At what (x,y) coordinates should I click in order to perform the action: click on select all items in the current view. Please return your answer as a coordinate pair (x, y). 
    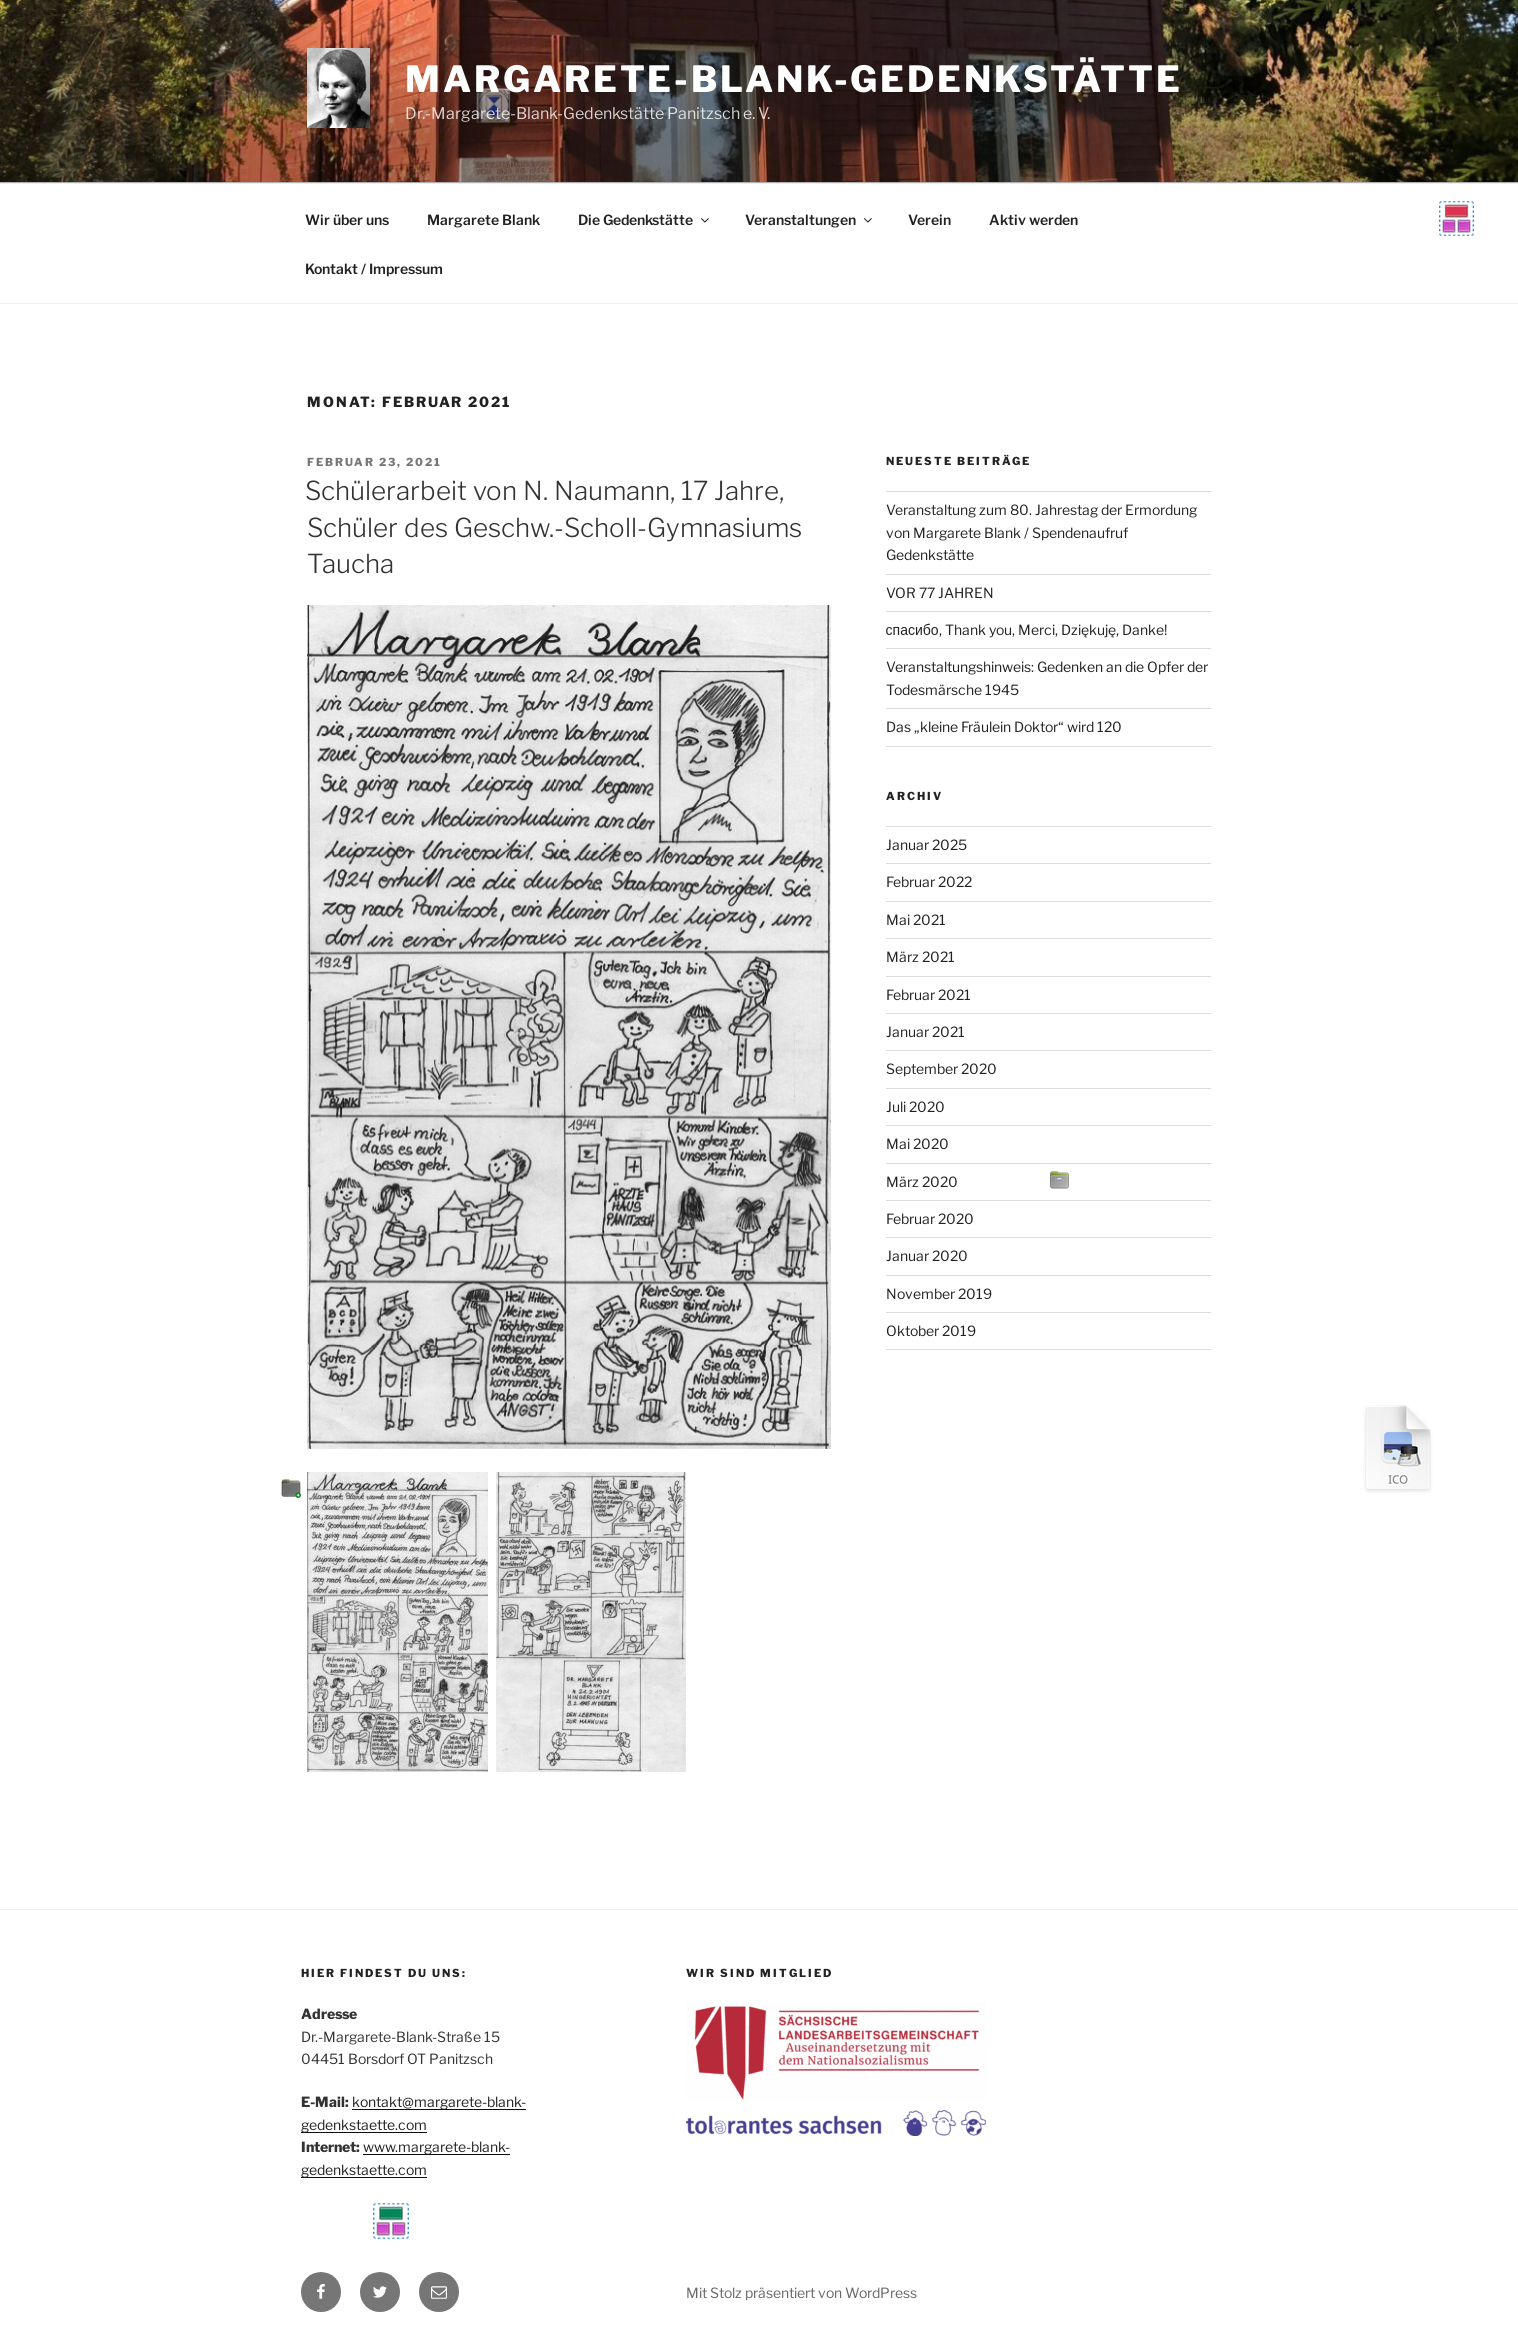
    Looking at the image, I should click on (1456, 218).